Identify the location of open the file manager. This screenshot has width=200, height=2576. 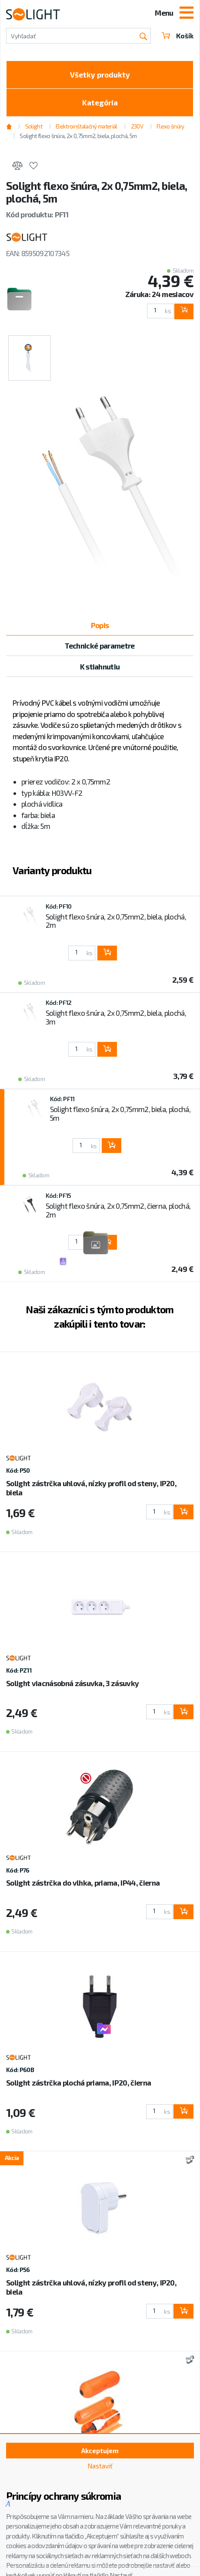
(19, 299).